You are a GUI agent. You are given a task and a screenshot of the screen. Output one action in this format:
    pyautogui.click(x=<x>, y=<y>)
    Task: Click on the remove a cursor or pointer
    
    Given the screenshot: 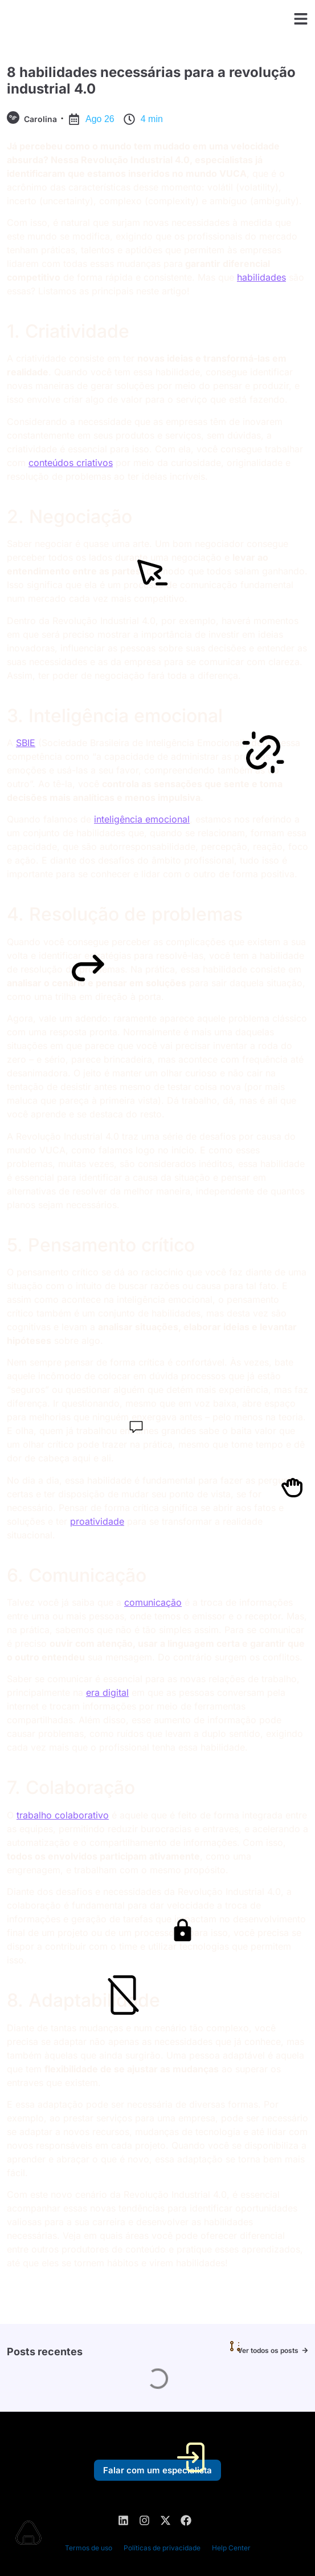 What is the action you would take?
    pyautogui.click(x=151, y=573)
    